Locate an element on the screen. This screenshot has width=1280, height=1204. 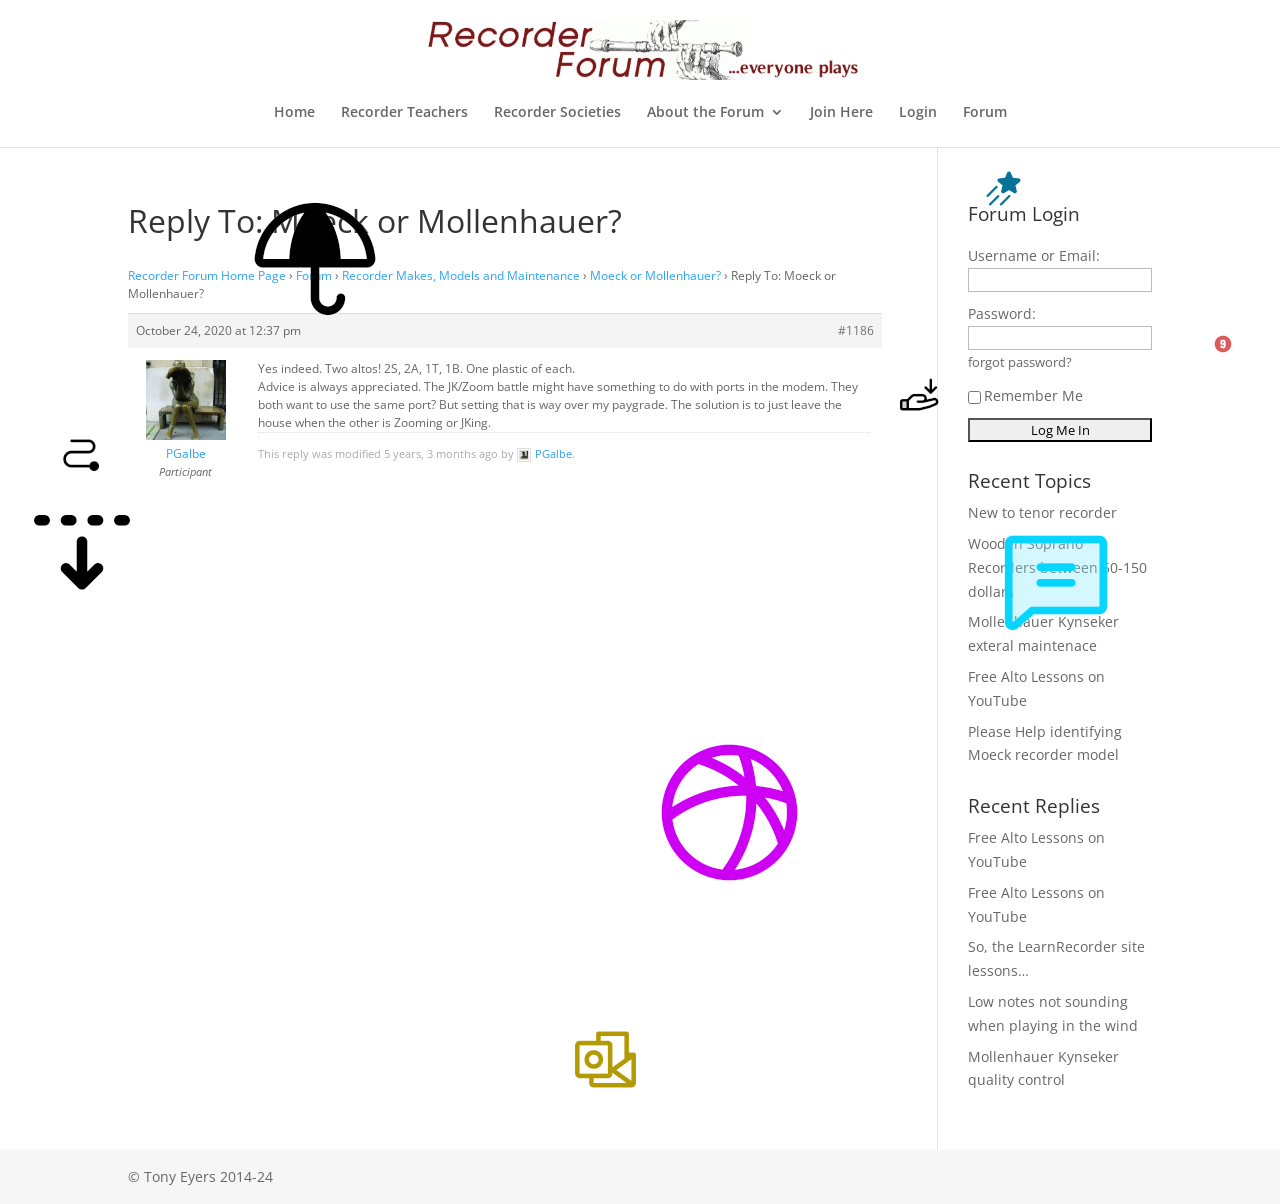
mark as favorite or featured is located at coordinates (1003, 188).